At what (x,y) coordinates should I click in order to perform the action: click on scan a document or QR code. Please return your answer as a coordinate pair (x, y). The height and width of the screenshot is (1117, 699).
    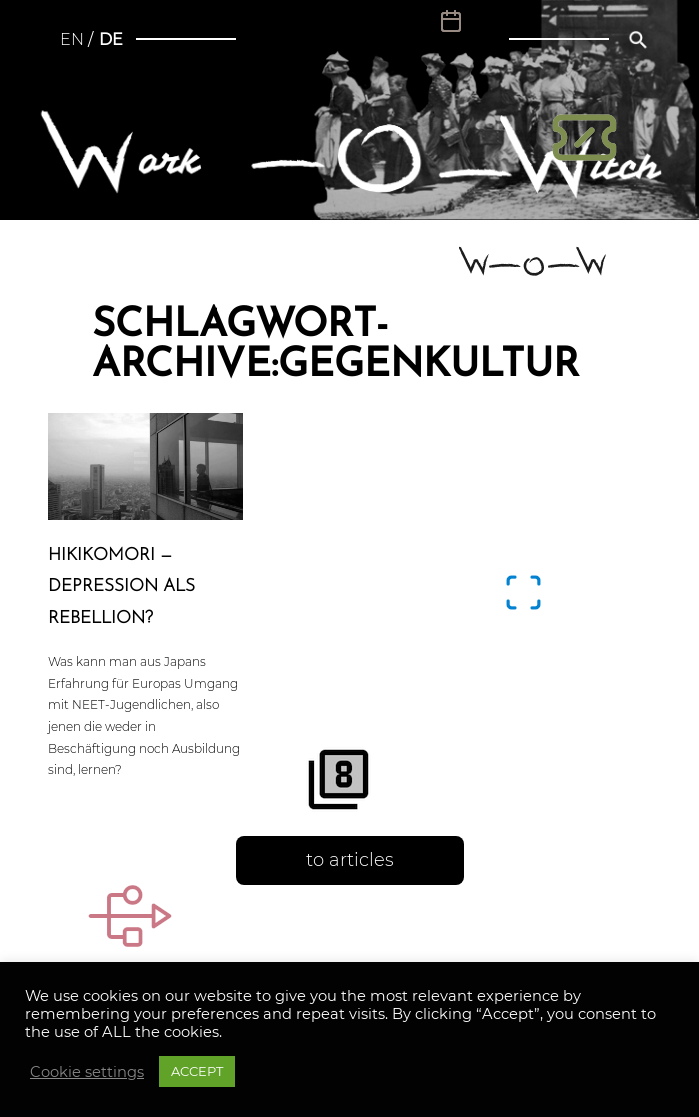
    Looking at the image, I should click on (523, 592).